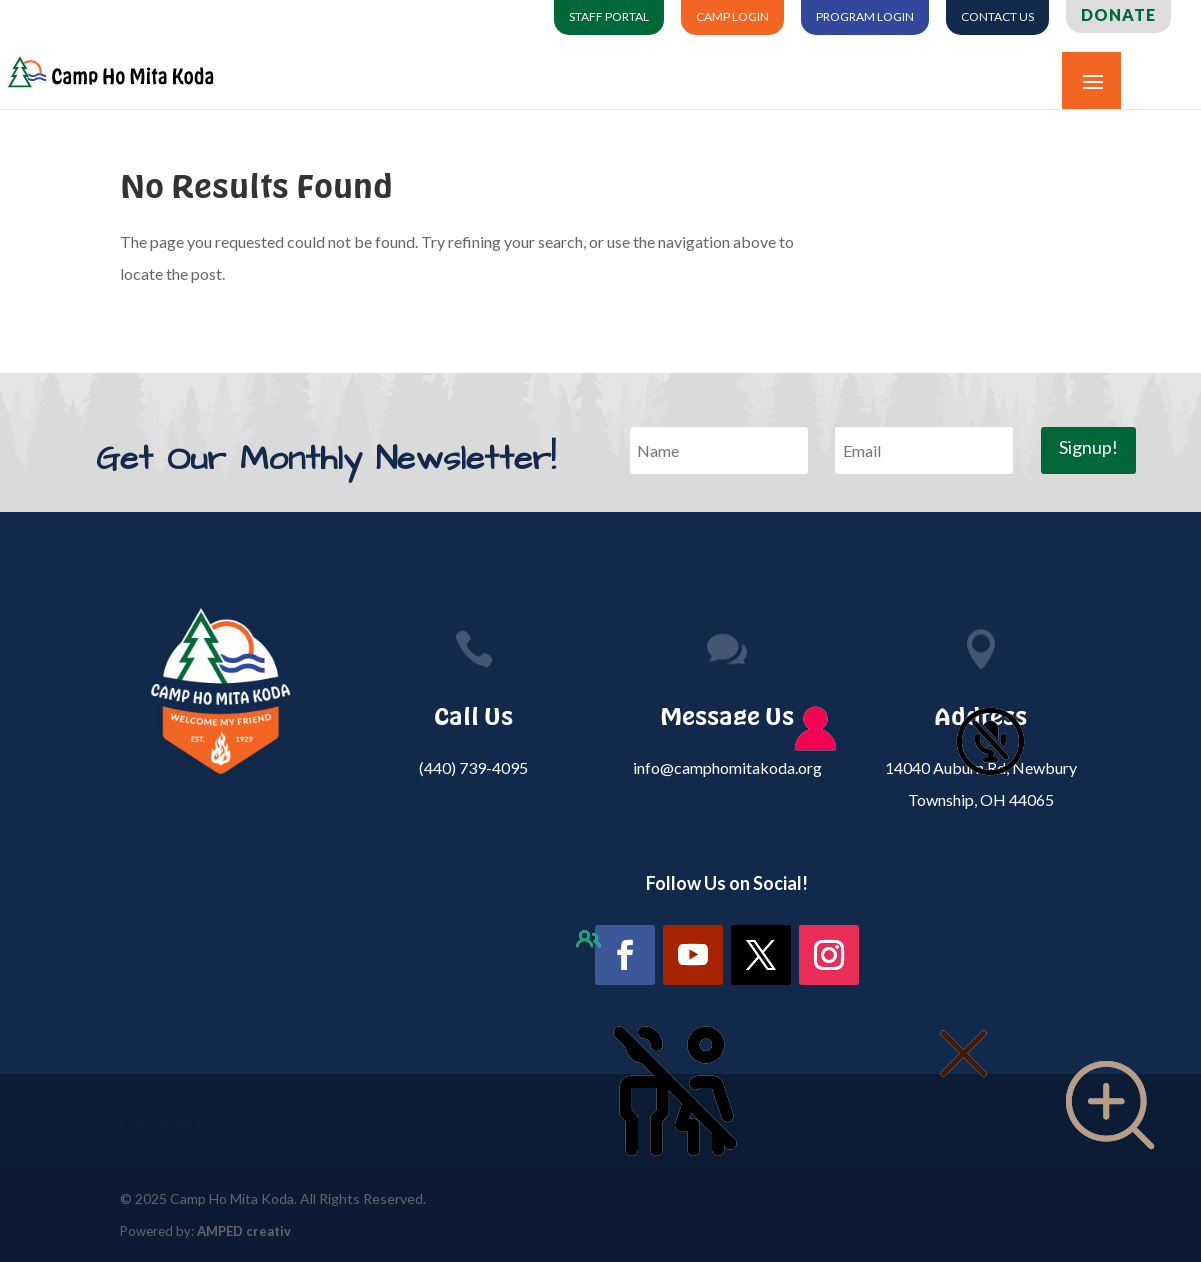 Image resolution: width=1201 pixels, height=1262 pixels. Describe the element at coordinates (990, 741) in the screenshot. I see `mute your microphone` at that location.